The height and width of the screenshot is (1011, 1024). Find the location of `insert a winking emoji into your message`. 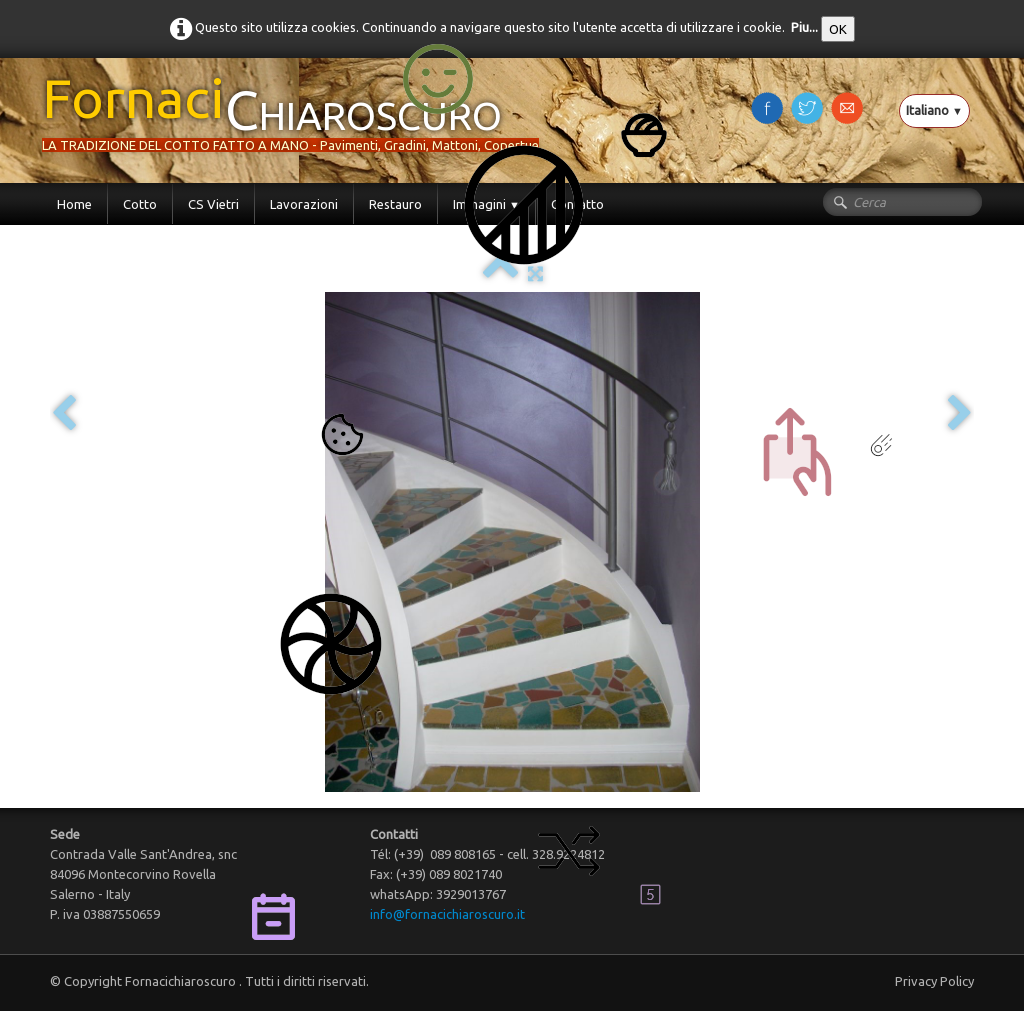

insert a winking emoji into your message is located at coordinates (438, 79).